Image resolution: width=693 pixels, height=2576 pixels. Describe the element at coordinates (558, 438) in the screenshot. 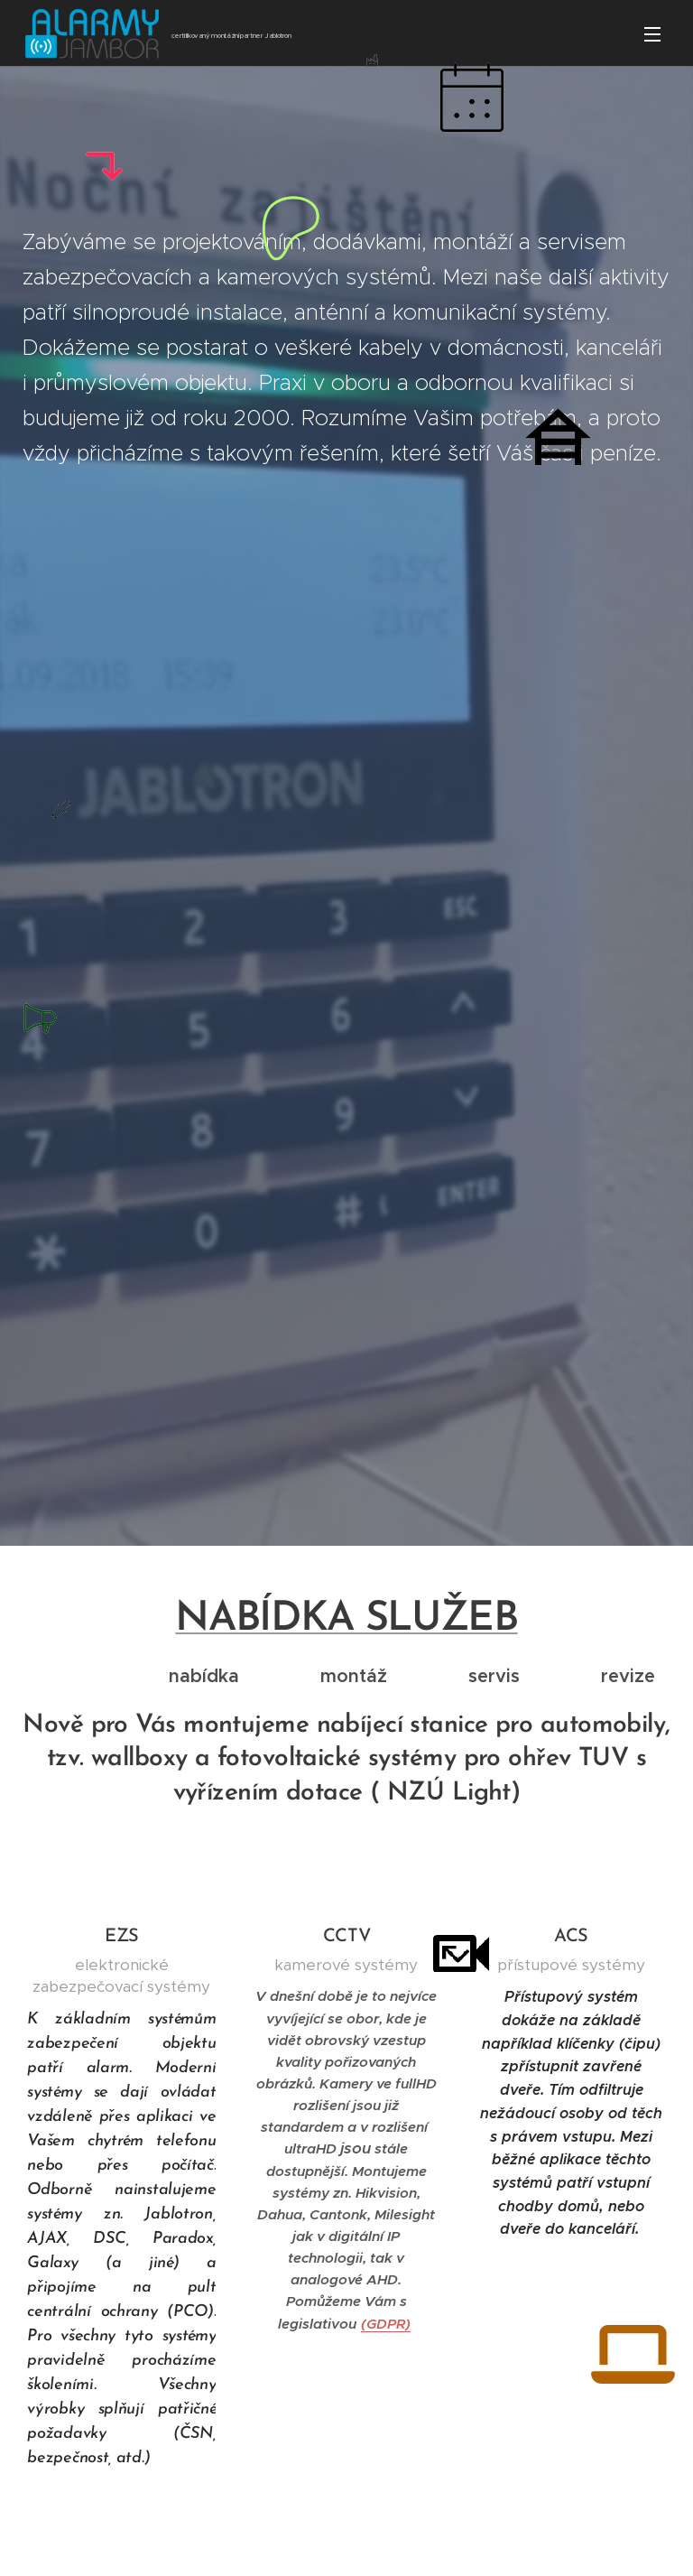

I see `view home exterior or siding options` at that location.